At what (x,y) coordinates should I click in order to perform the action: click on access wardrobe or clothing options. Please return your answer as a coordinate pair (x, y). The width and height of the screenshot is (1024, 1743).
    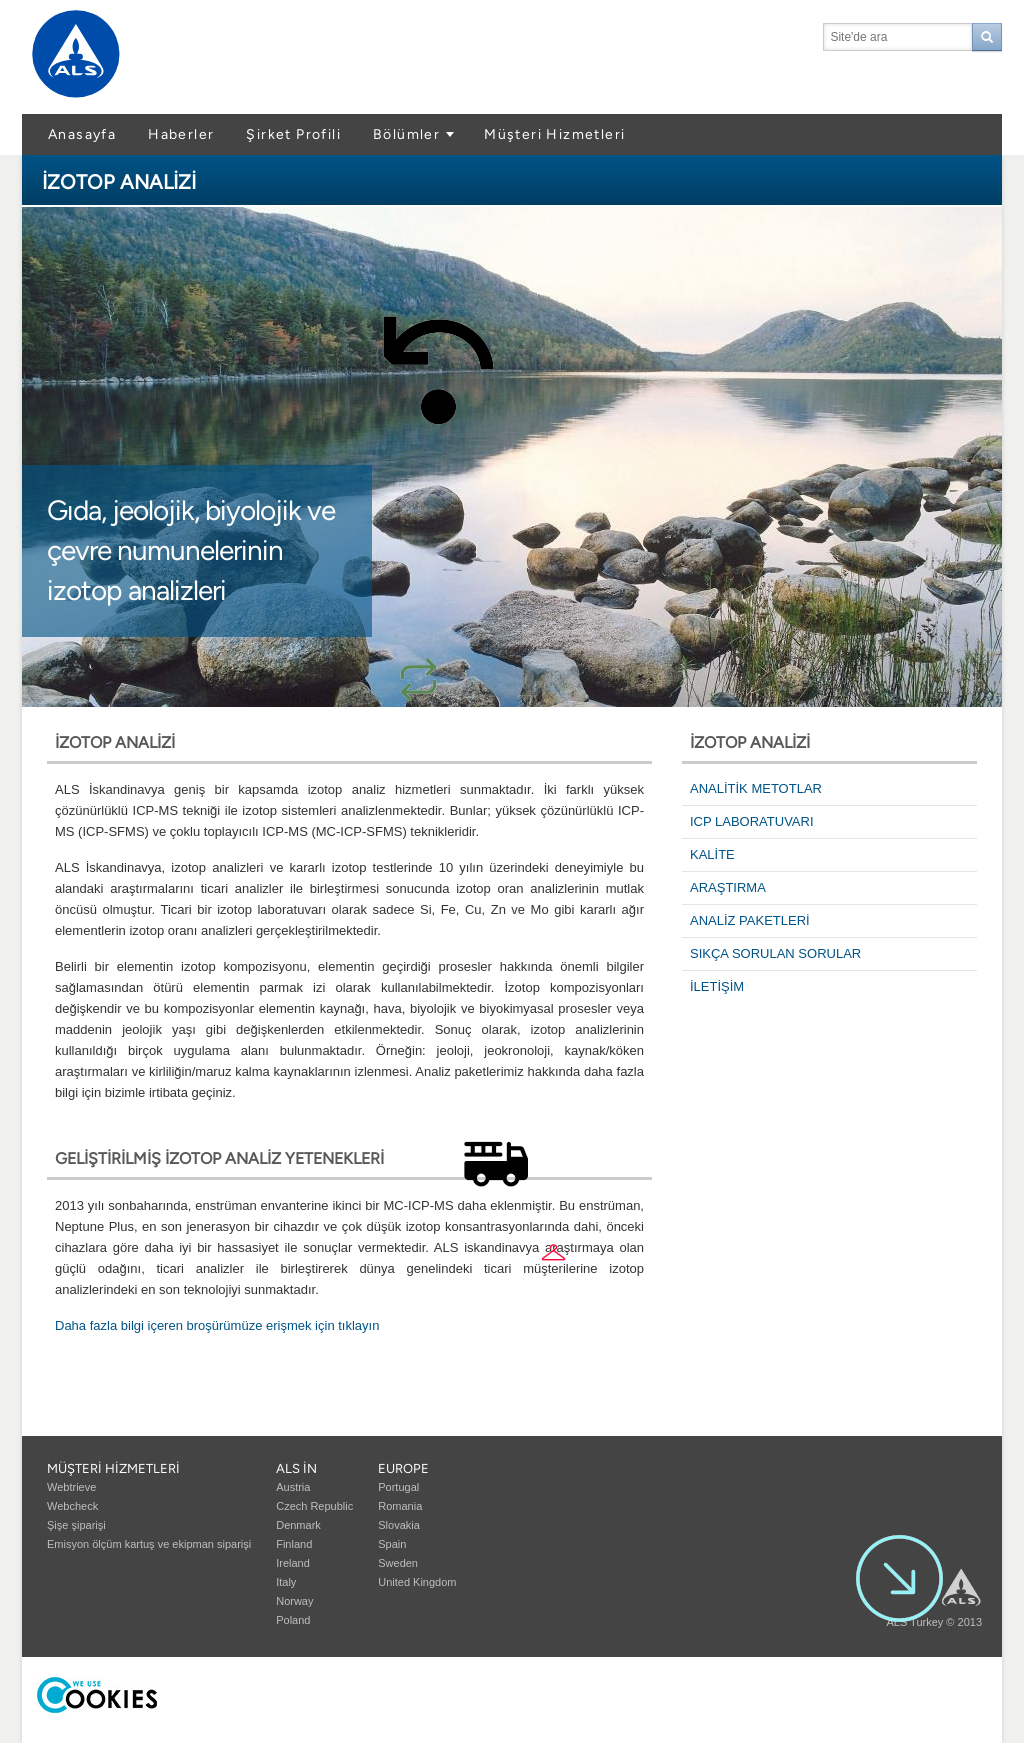
    Looking at the image, I should click on (553, 1253).